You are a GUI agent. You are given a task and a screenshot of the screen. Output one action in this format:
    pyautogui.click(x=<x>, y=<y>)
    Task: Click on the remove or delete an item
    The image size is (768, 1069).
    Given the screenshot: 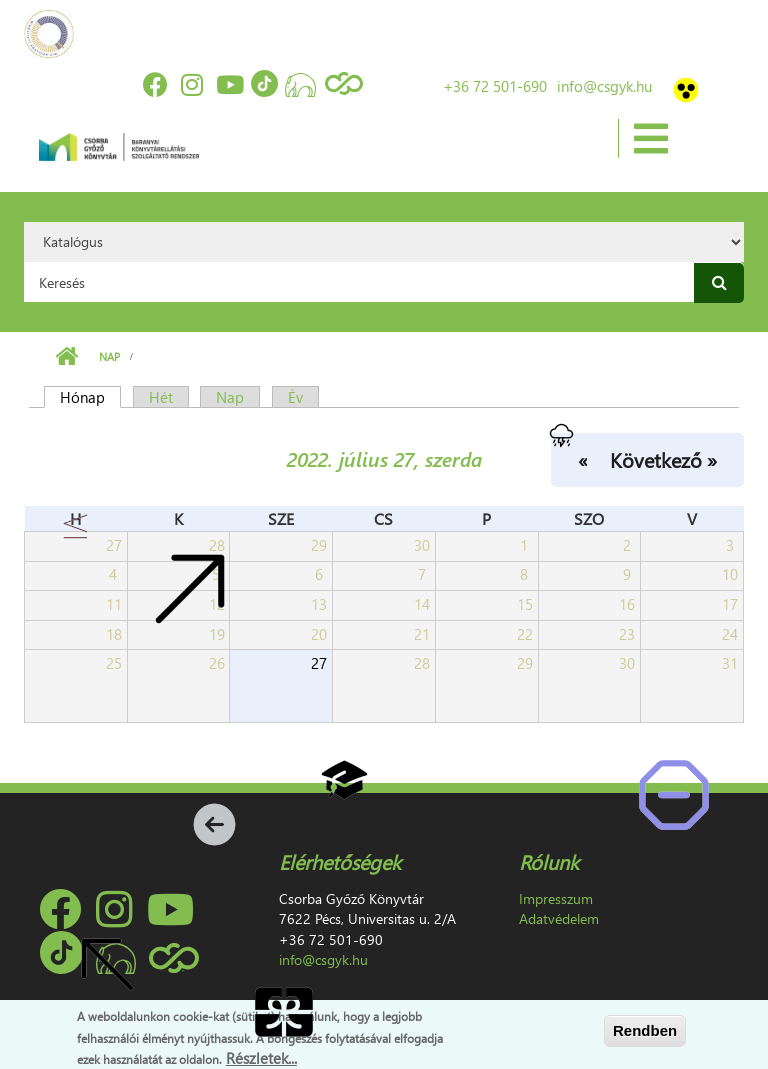 What is the action you would take?
    pyautogui.click(x=674, y=795)
    